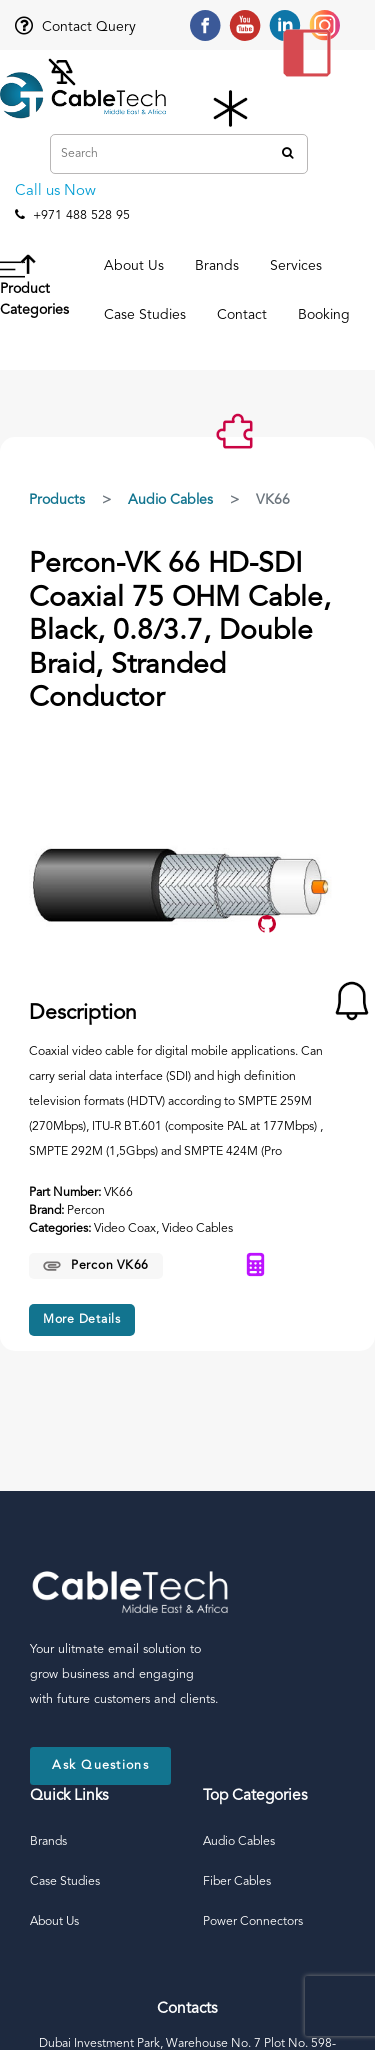 This screenshot has width=375, height=2050. Describe the element at coordinates (255, 1264) in the screenshot. I see `open the calculator app` at that location.